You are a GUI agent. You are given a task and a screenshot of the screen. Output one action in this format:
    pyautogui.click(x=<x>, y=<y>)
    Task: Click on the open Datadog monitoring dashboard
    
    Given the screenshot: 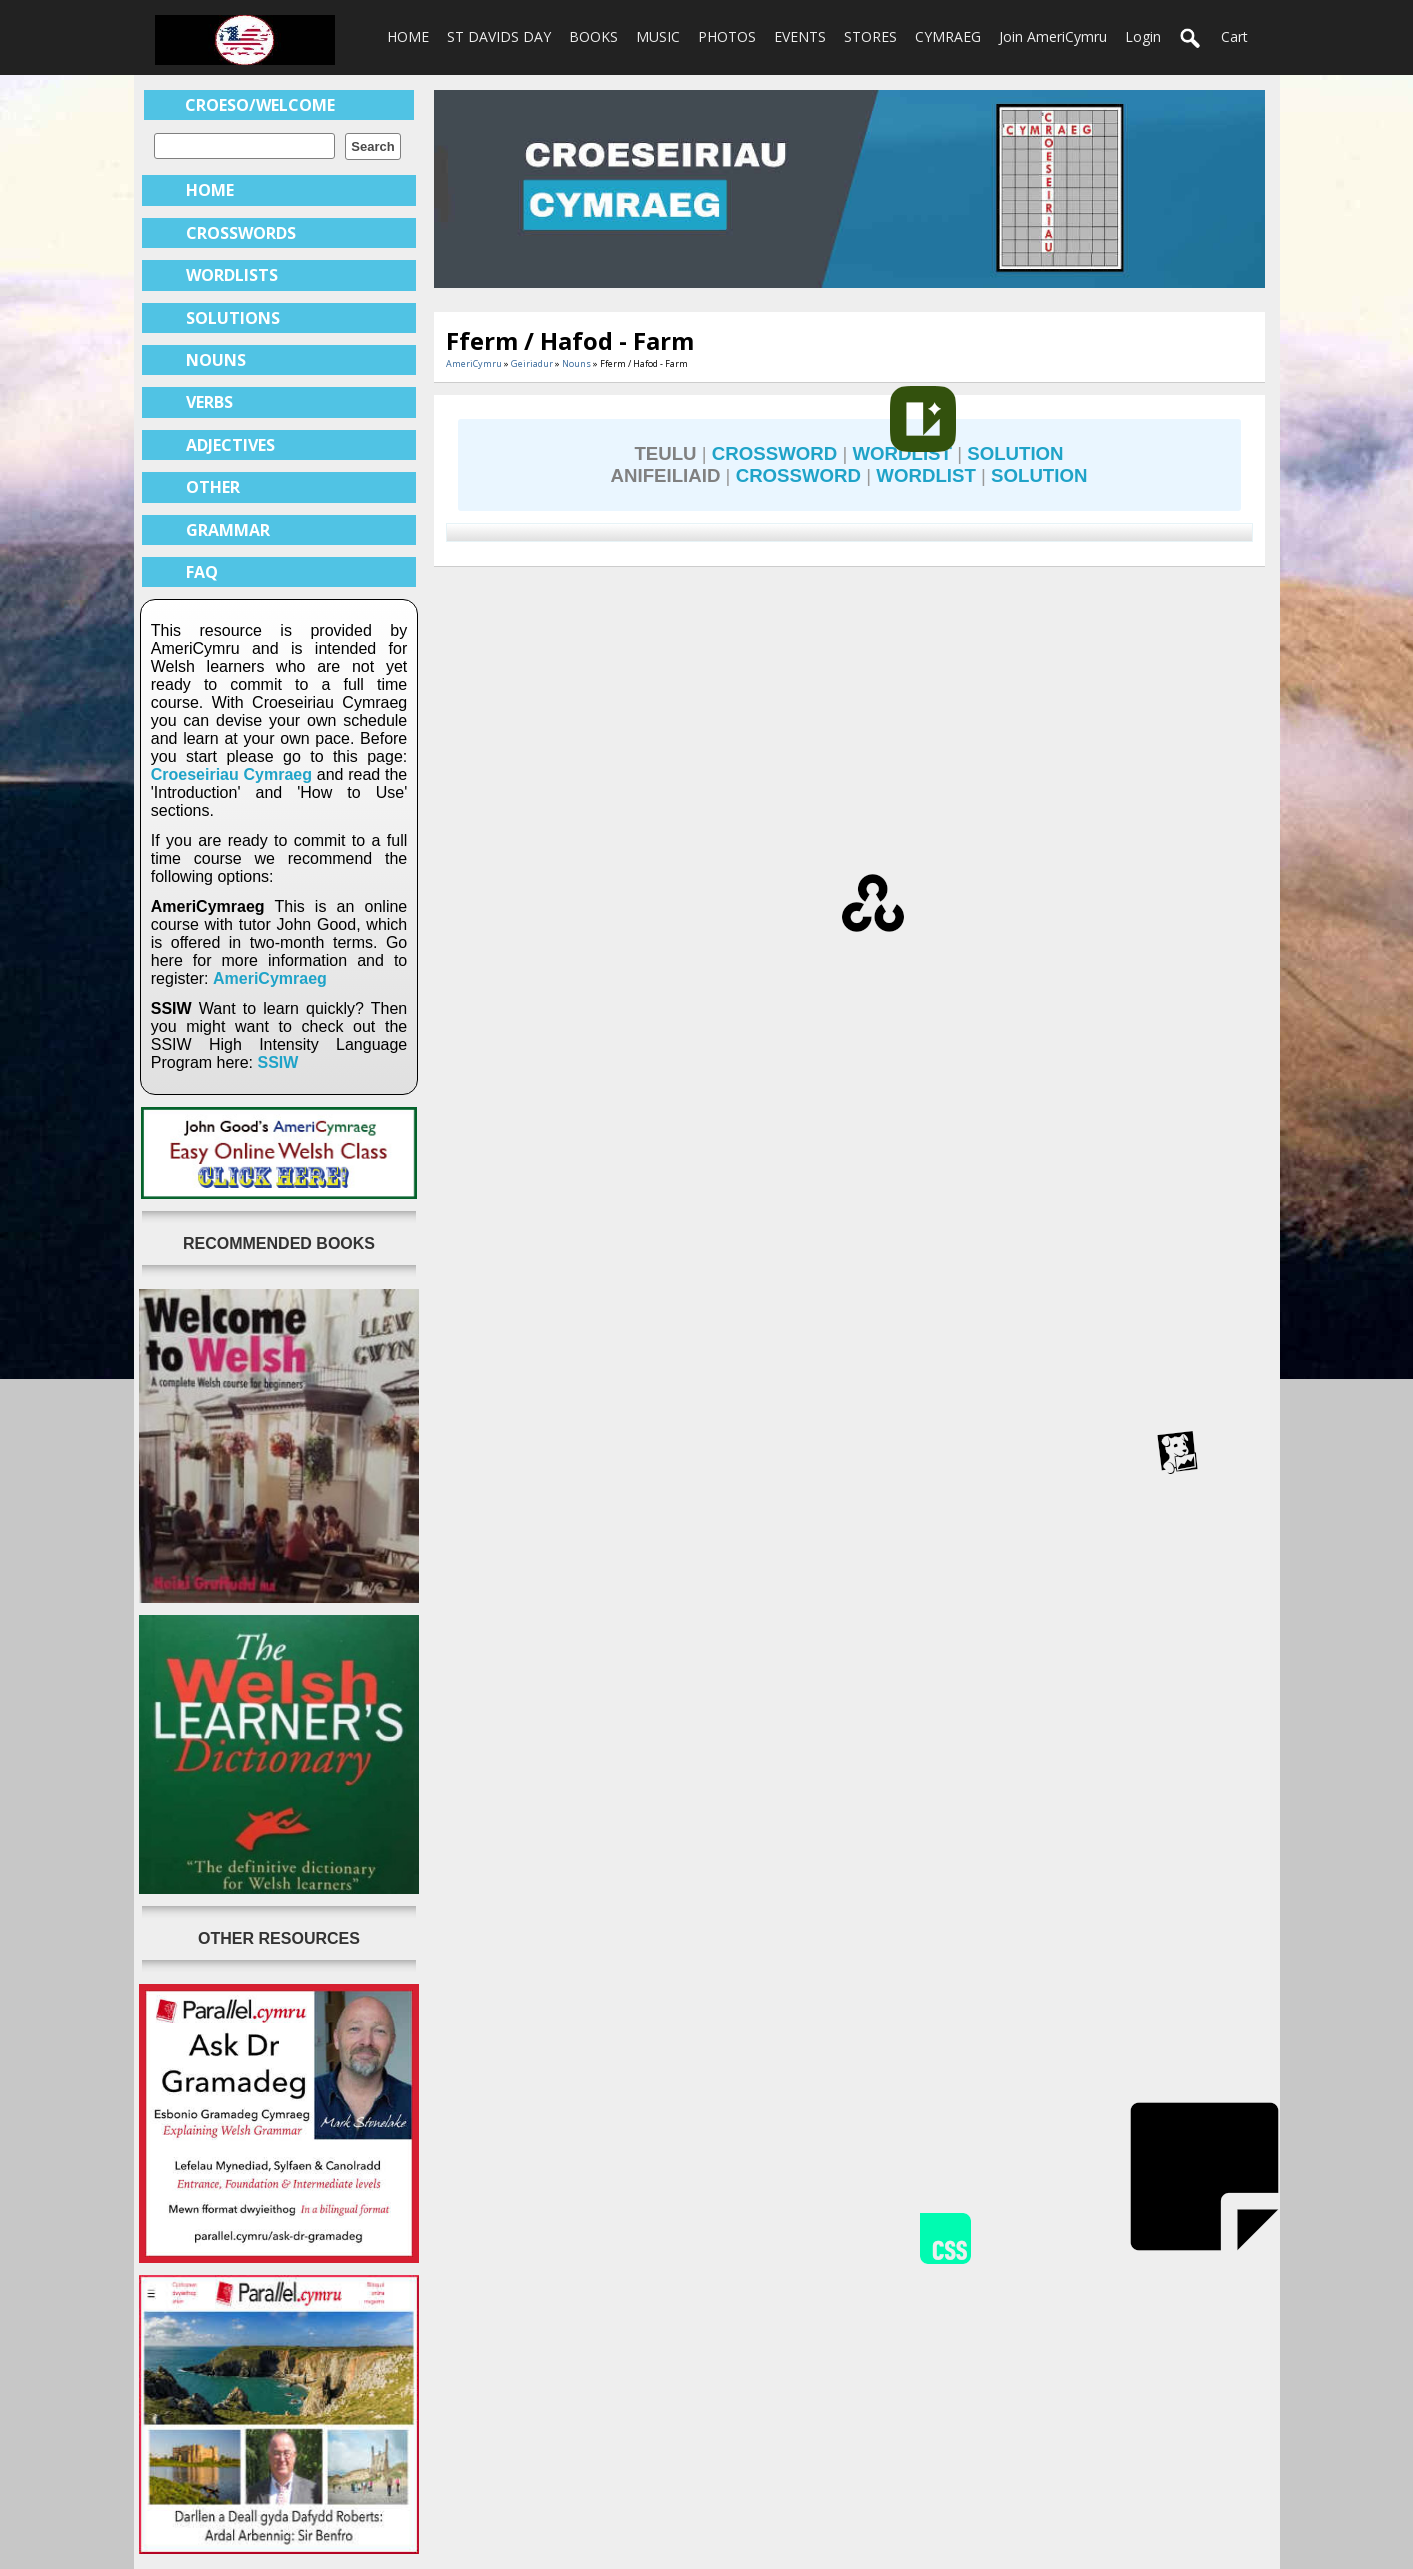 What is the action you would take?
    pyautogui.click(x=1177, y=1452)
    